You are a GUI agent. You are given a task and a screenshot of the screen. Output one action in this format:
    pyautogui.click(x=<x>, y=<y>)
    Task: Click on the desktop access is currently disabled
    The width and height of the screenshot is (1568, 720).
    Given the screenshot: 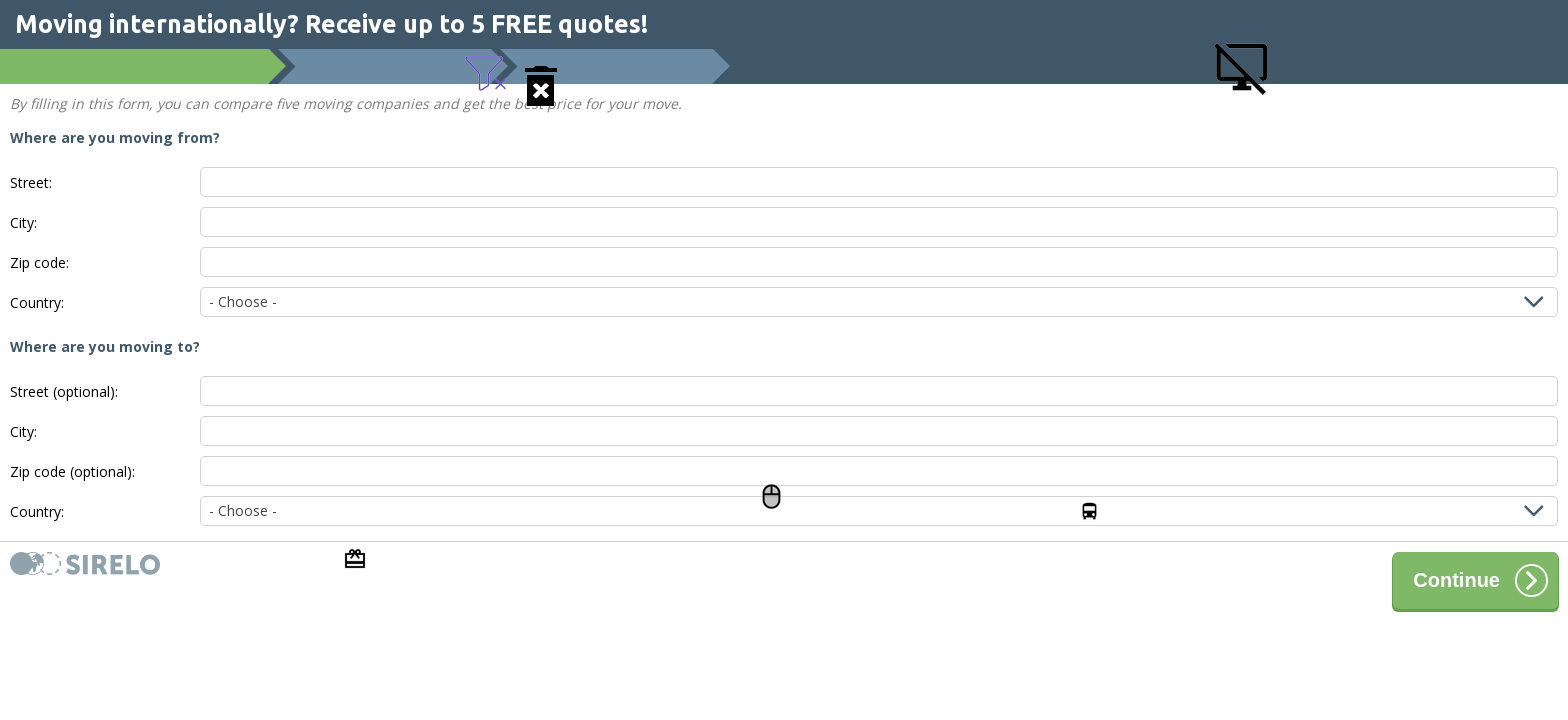 What is the action you would take?
    pyautogui.click(x=1242, y=67)
    